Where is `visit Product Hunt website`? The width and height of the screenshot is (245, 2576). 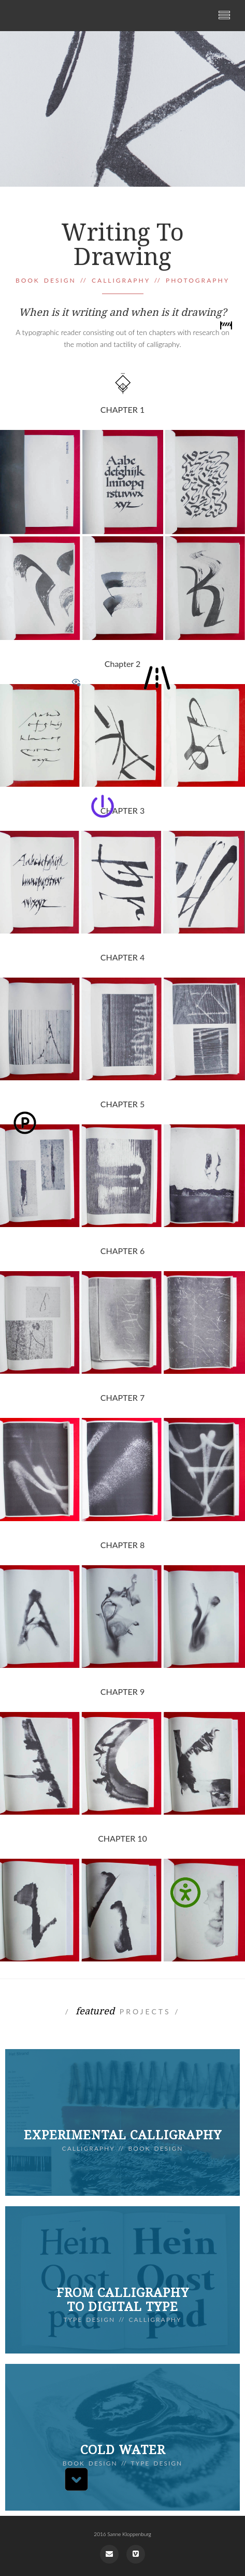
visit Product Hunt website is located at coordinates (25, 1123).